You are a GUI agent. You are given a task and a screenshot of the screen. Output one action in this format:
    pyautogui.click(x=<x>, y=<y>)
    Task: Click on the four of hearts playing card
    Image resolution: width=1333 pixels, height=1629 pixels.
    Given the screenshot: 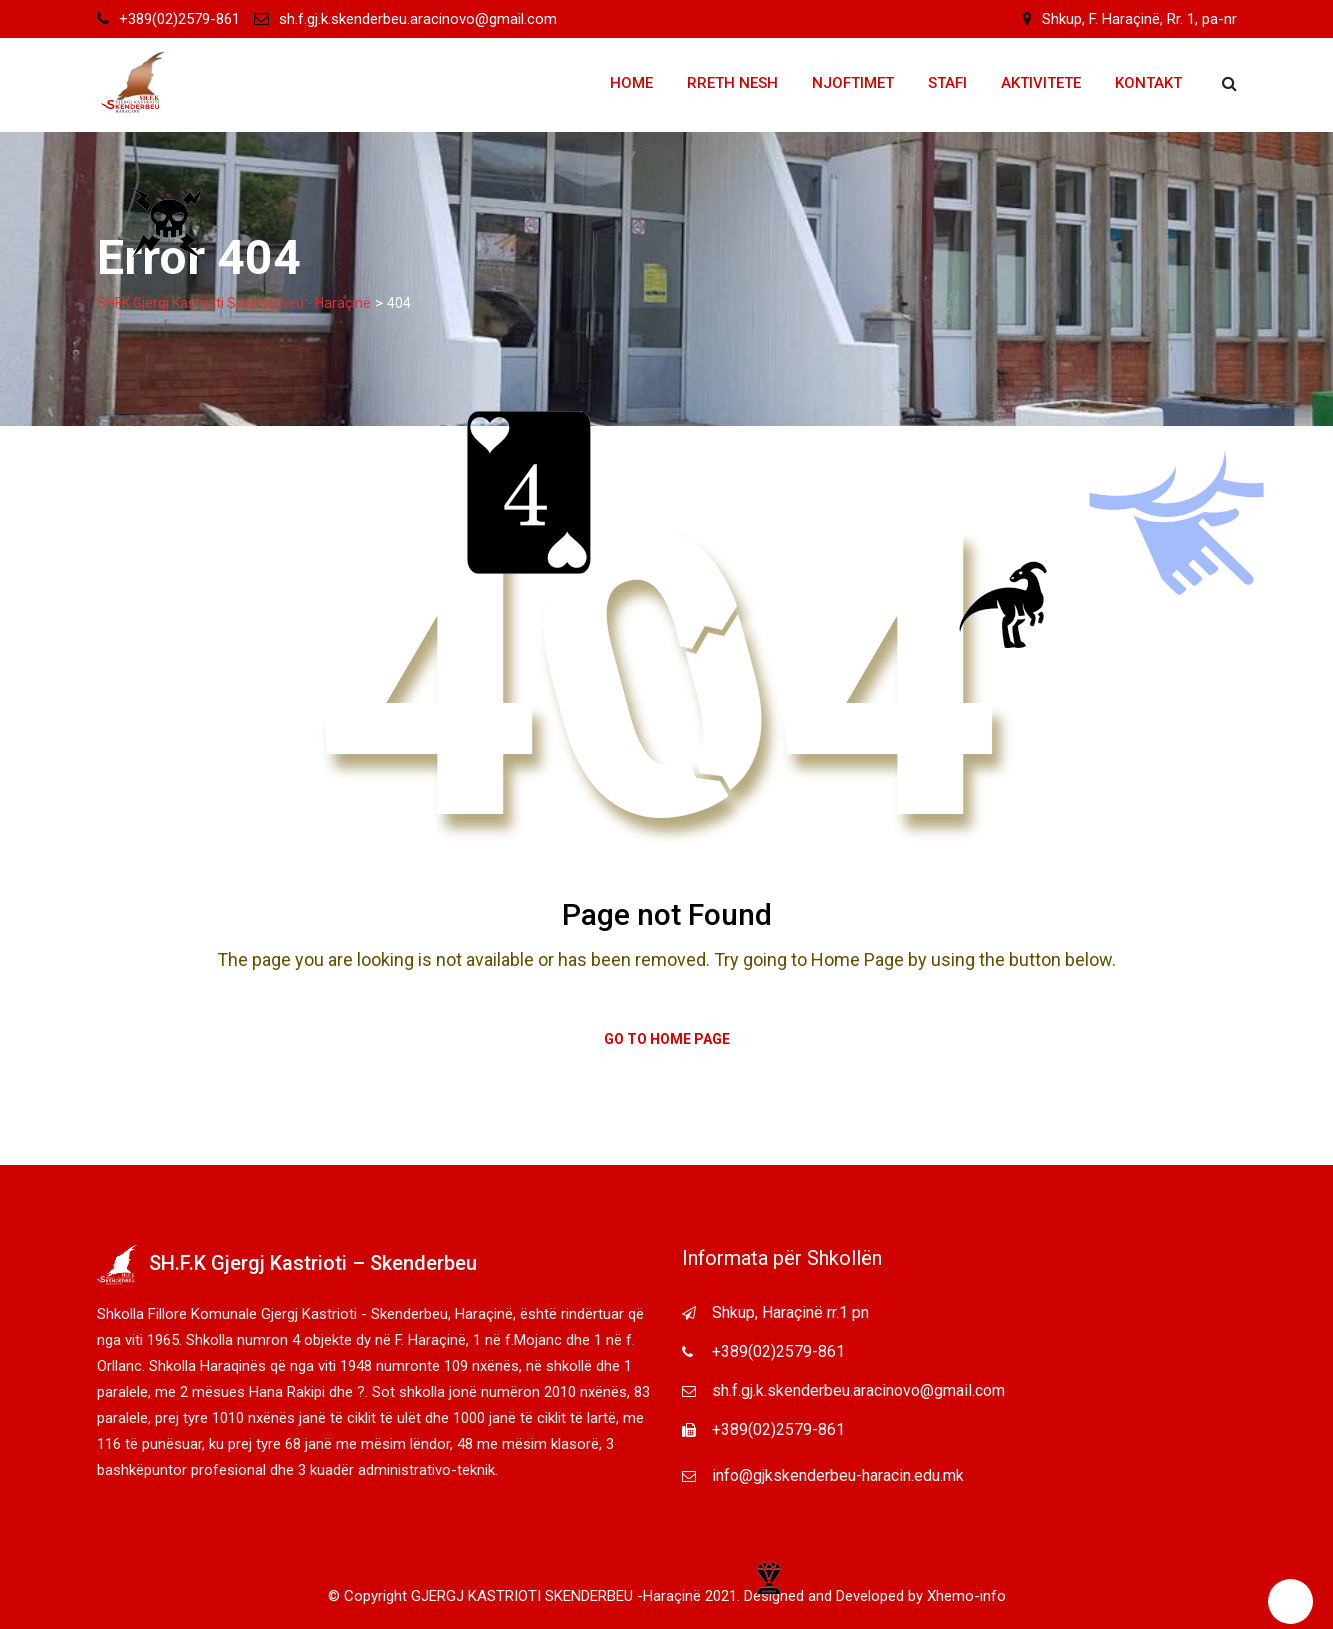 What is the action you would take?
    pyautogui.click(x=528, y=492)
    